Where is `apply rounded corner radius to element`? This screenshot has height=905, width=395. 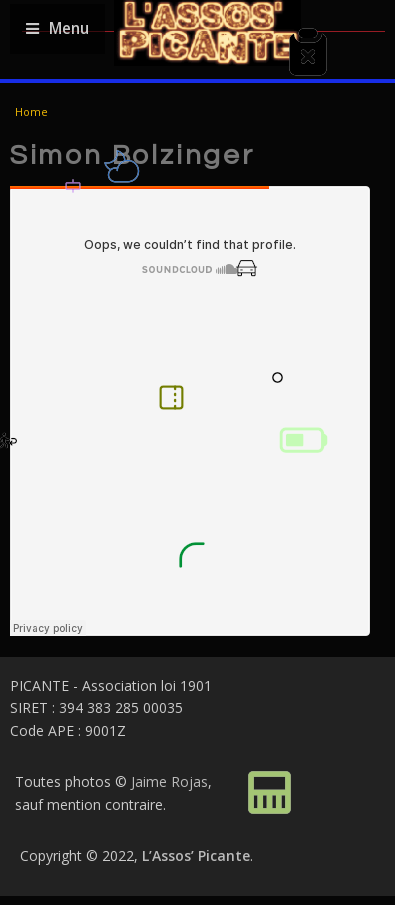
apply rounded corner radius to element is located at coordinates (192, 555).